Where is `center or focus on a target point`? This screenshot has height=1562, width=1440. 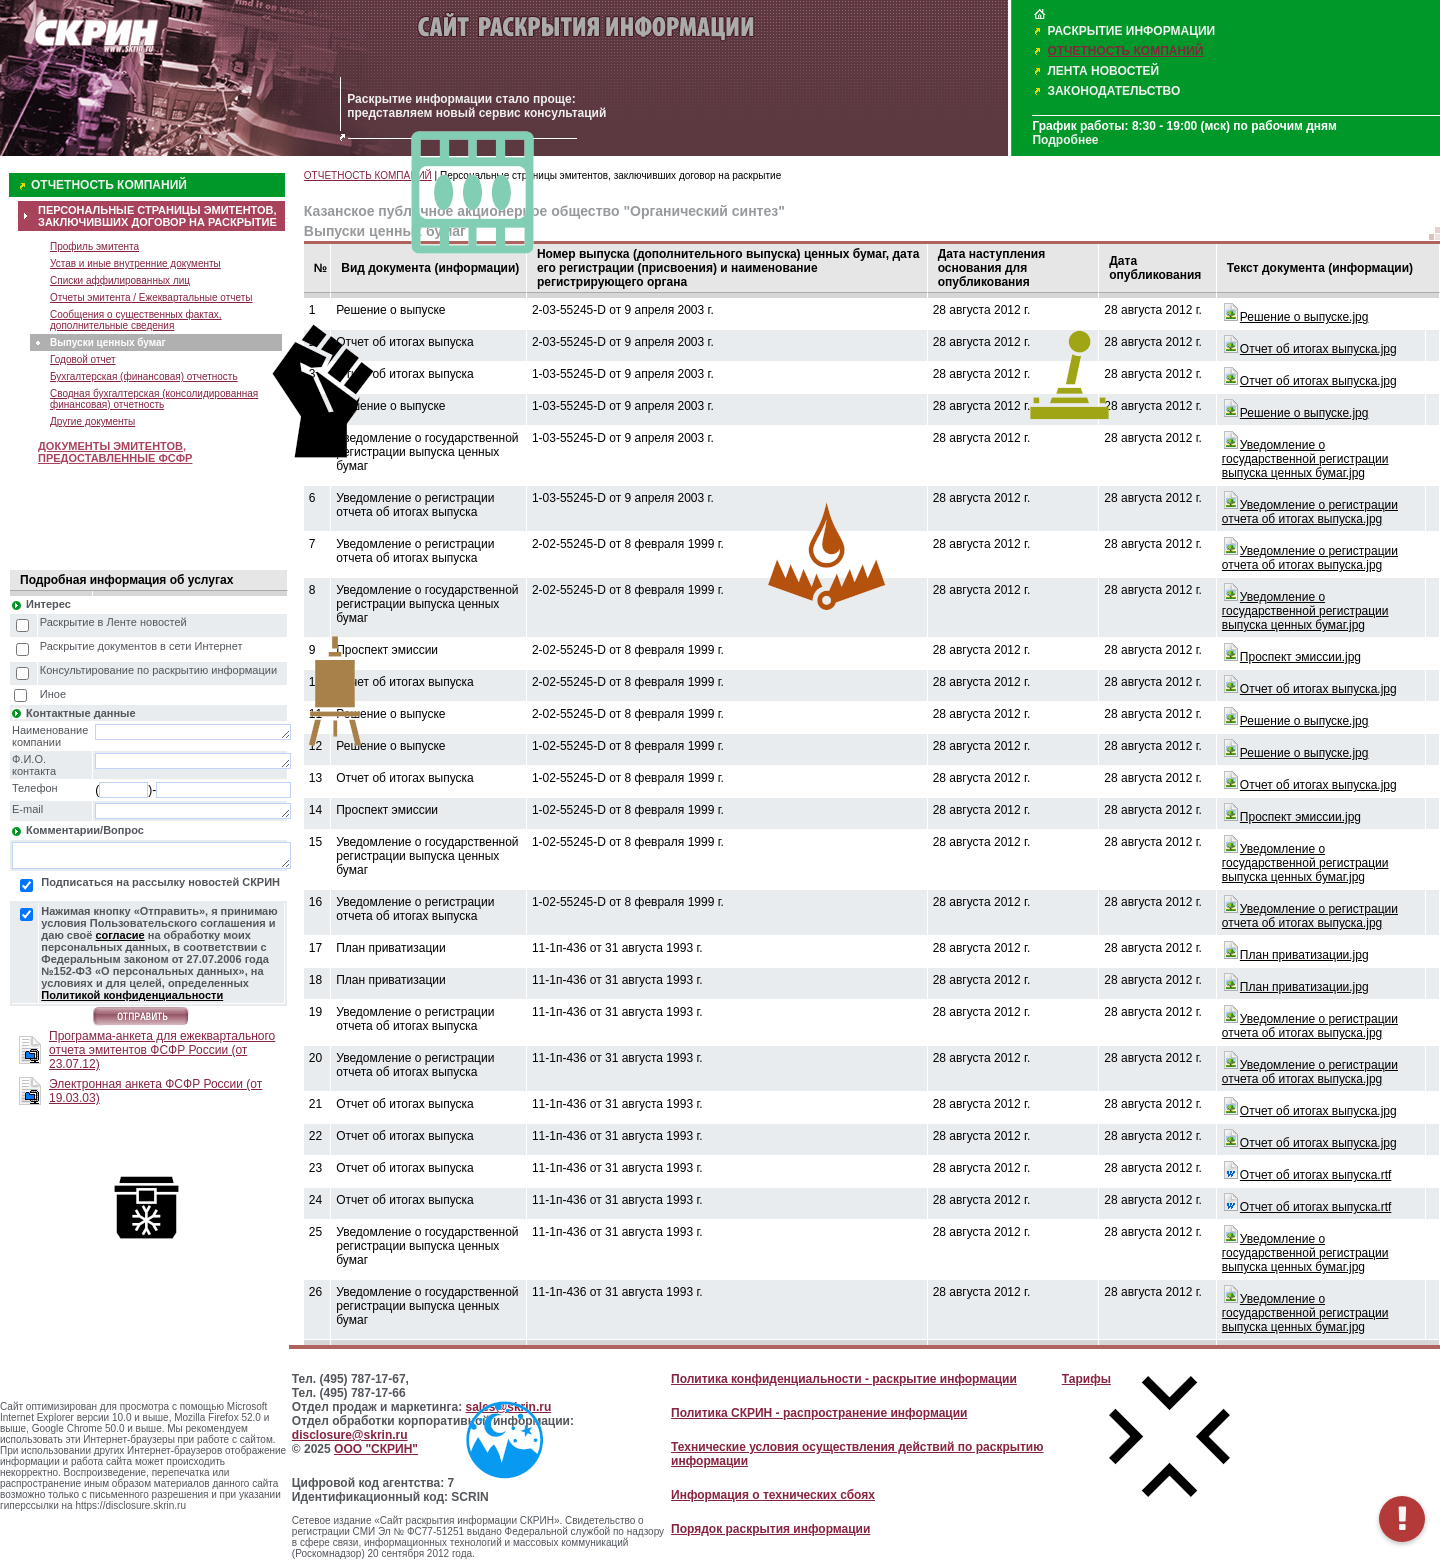
center or focus on a target point is located at coordinates (1169, 1436).